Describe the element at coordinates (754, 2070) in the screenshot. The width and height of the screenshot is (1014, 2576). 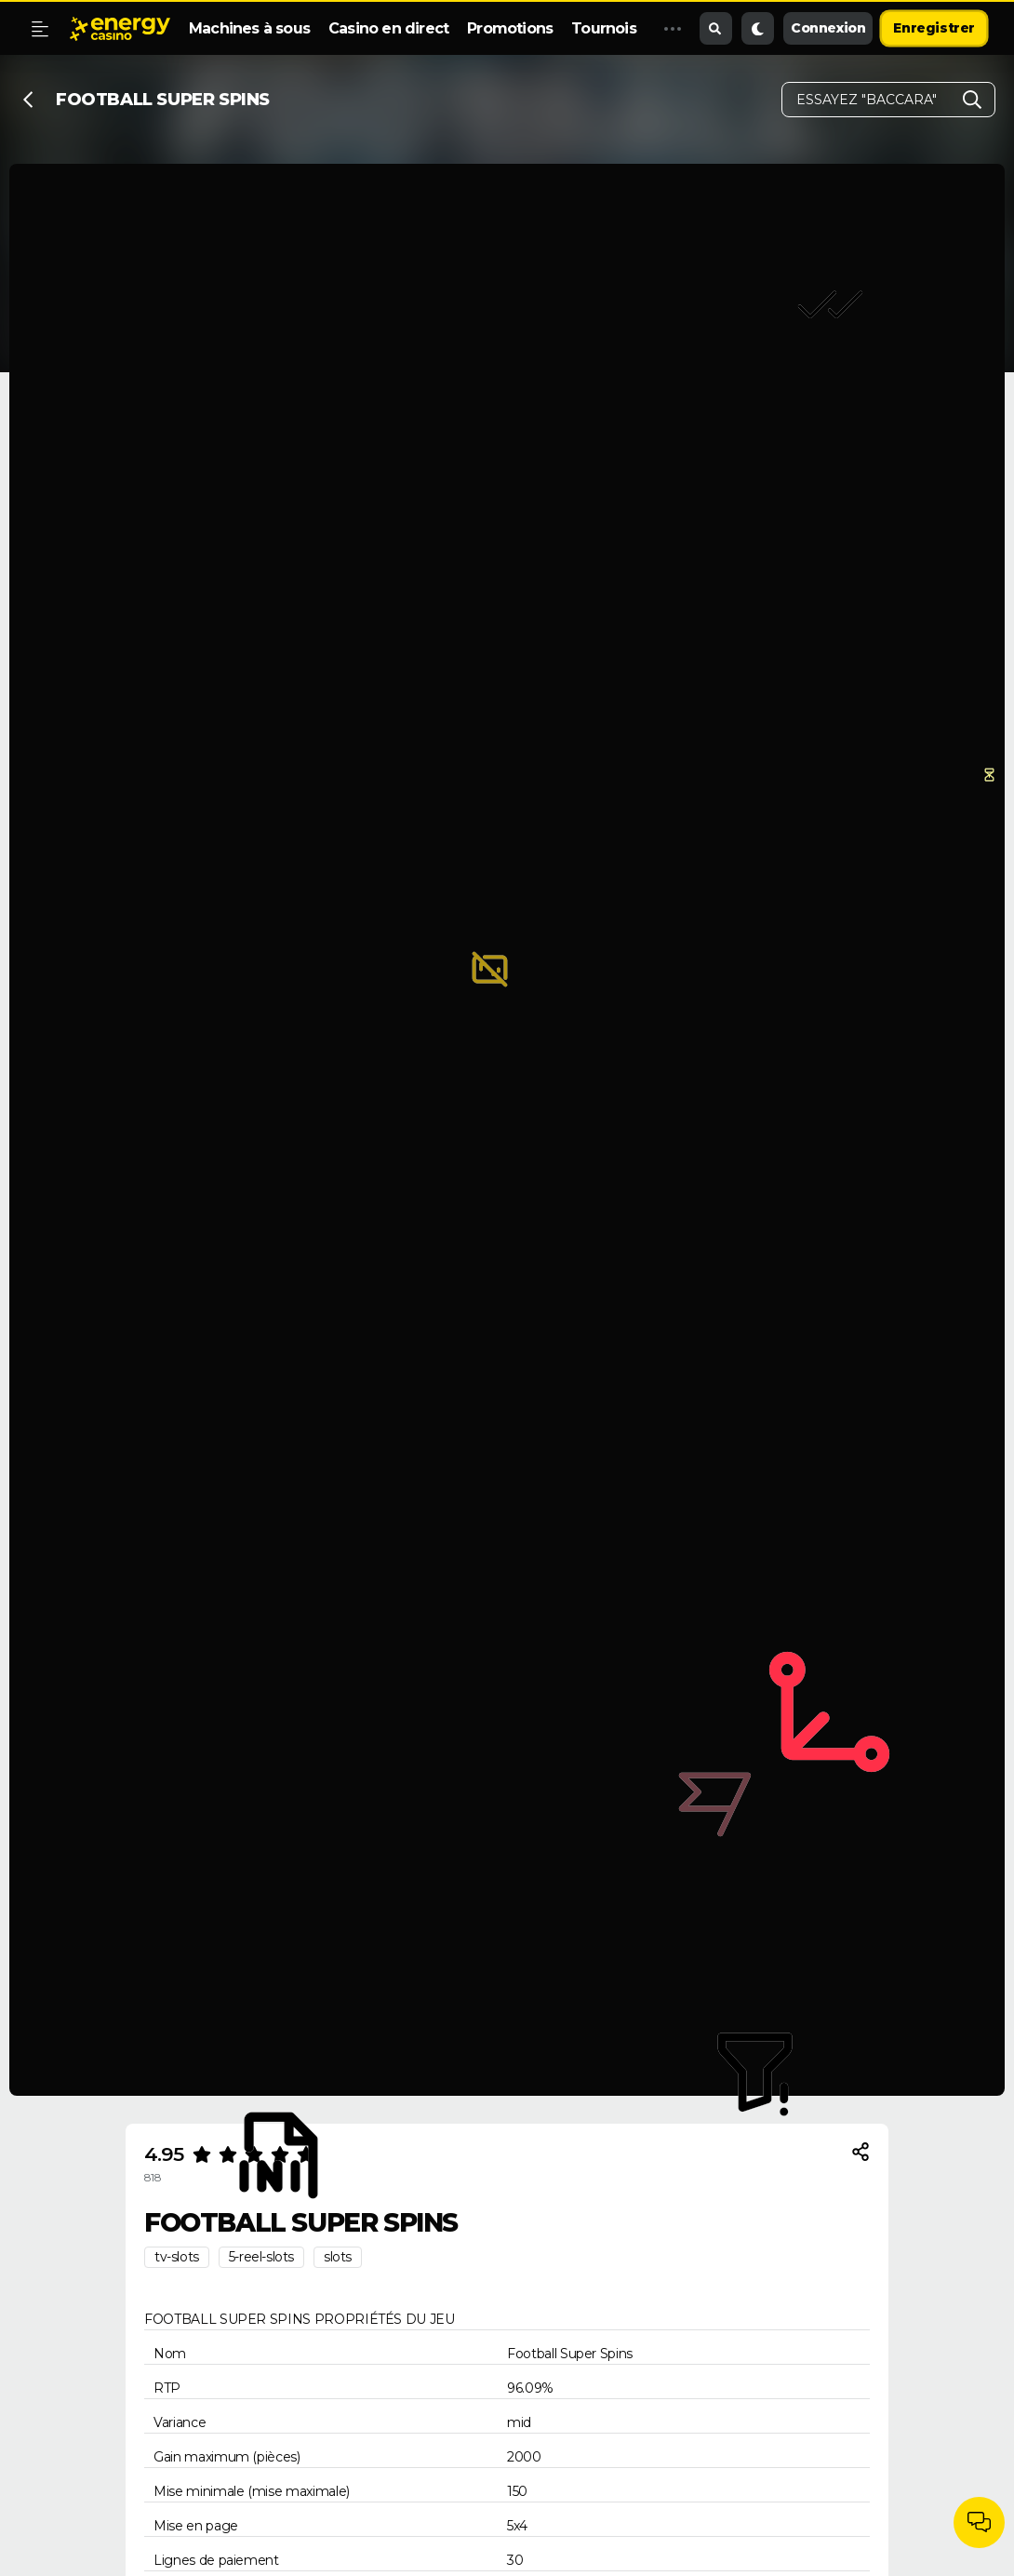
I see `filter has an issue or warning` at that location.